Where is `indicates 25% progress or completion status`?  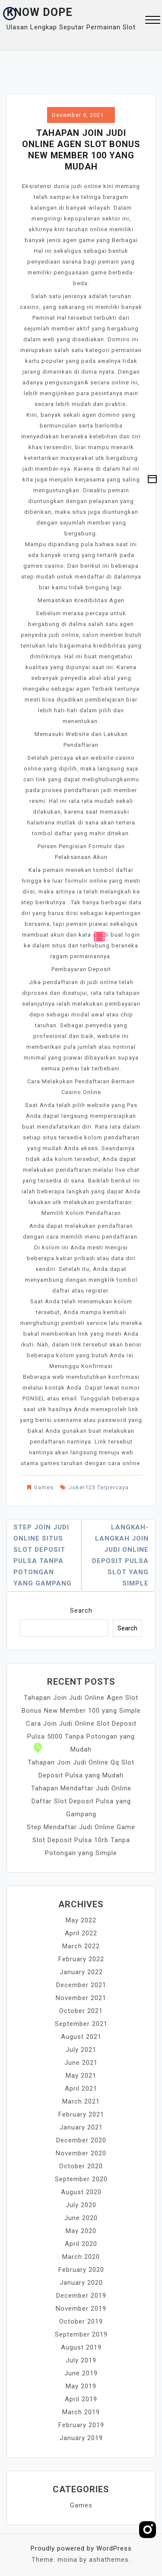
indicates 25% progress or completion status is located at coordinates (10, 13).